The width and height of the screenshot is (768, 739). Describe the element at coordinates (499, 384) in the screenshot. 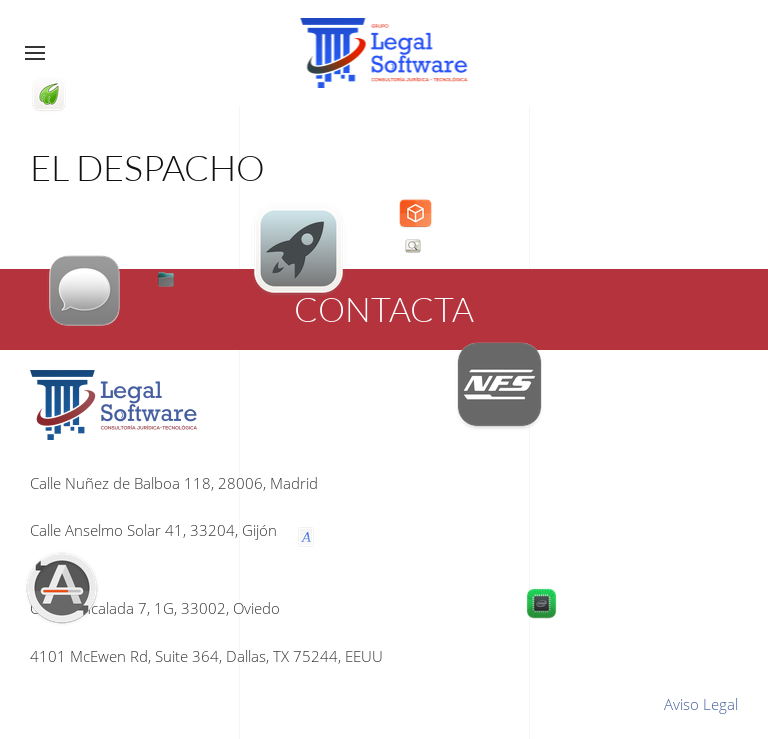

I see `launch need for speed underground 2 game` at that location.